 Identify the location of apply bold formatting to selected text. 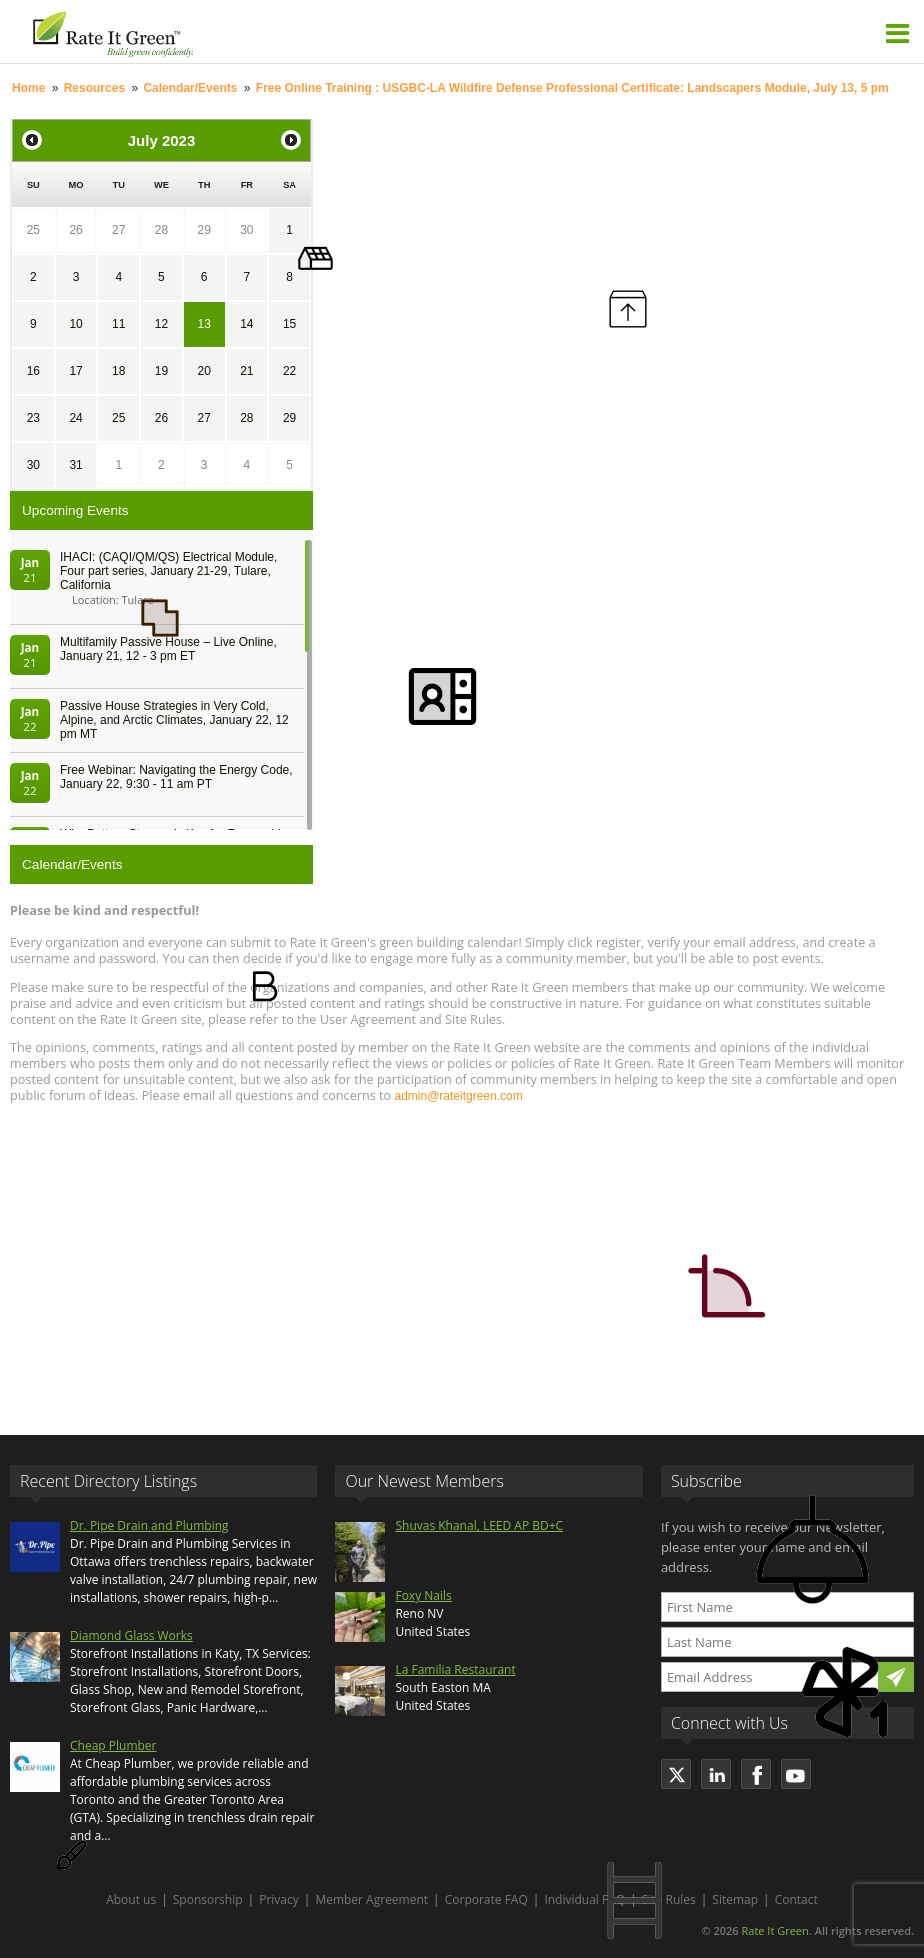
(263, 987).